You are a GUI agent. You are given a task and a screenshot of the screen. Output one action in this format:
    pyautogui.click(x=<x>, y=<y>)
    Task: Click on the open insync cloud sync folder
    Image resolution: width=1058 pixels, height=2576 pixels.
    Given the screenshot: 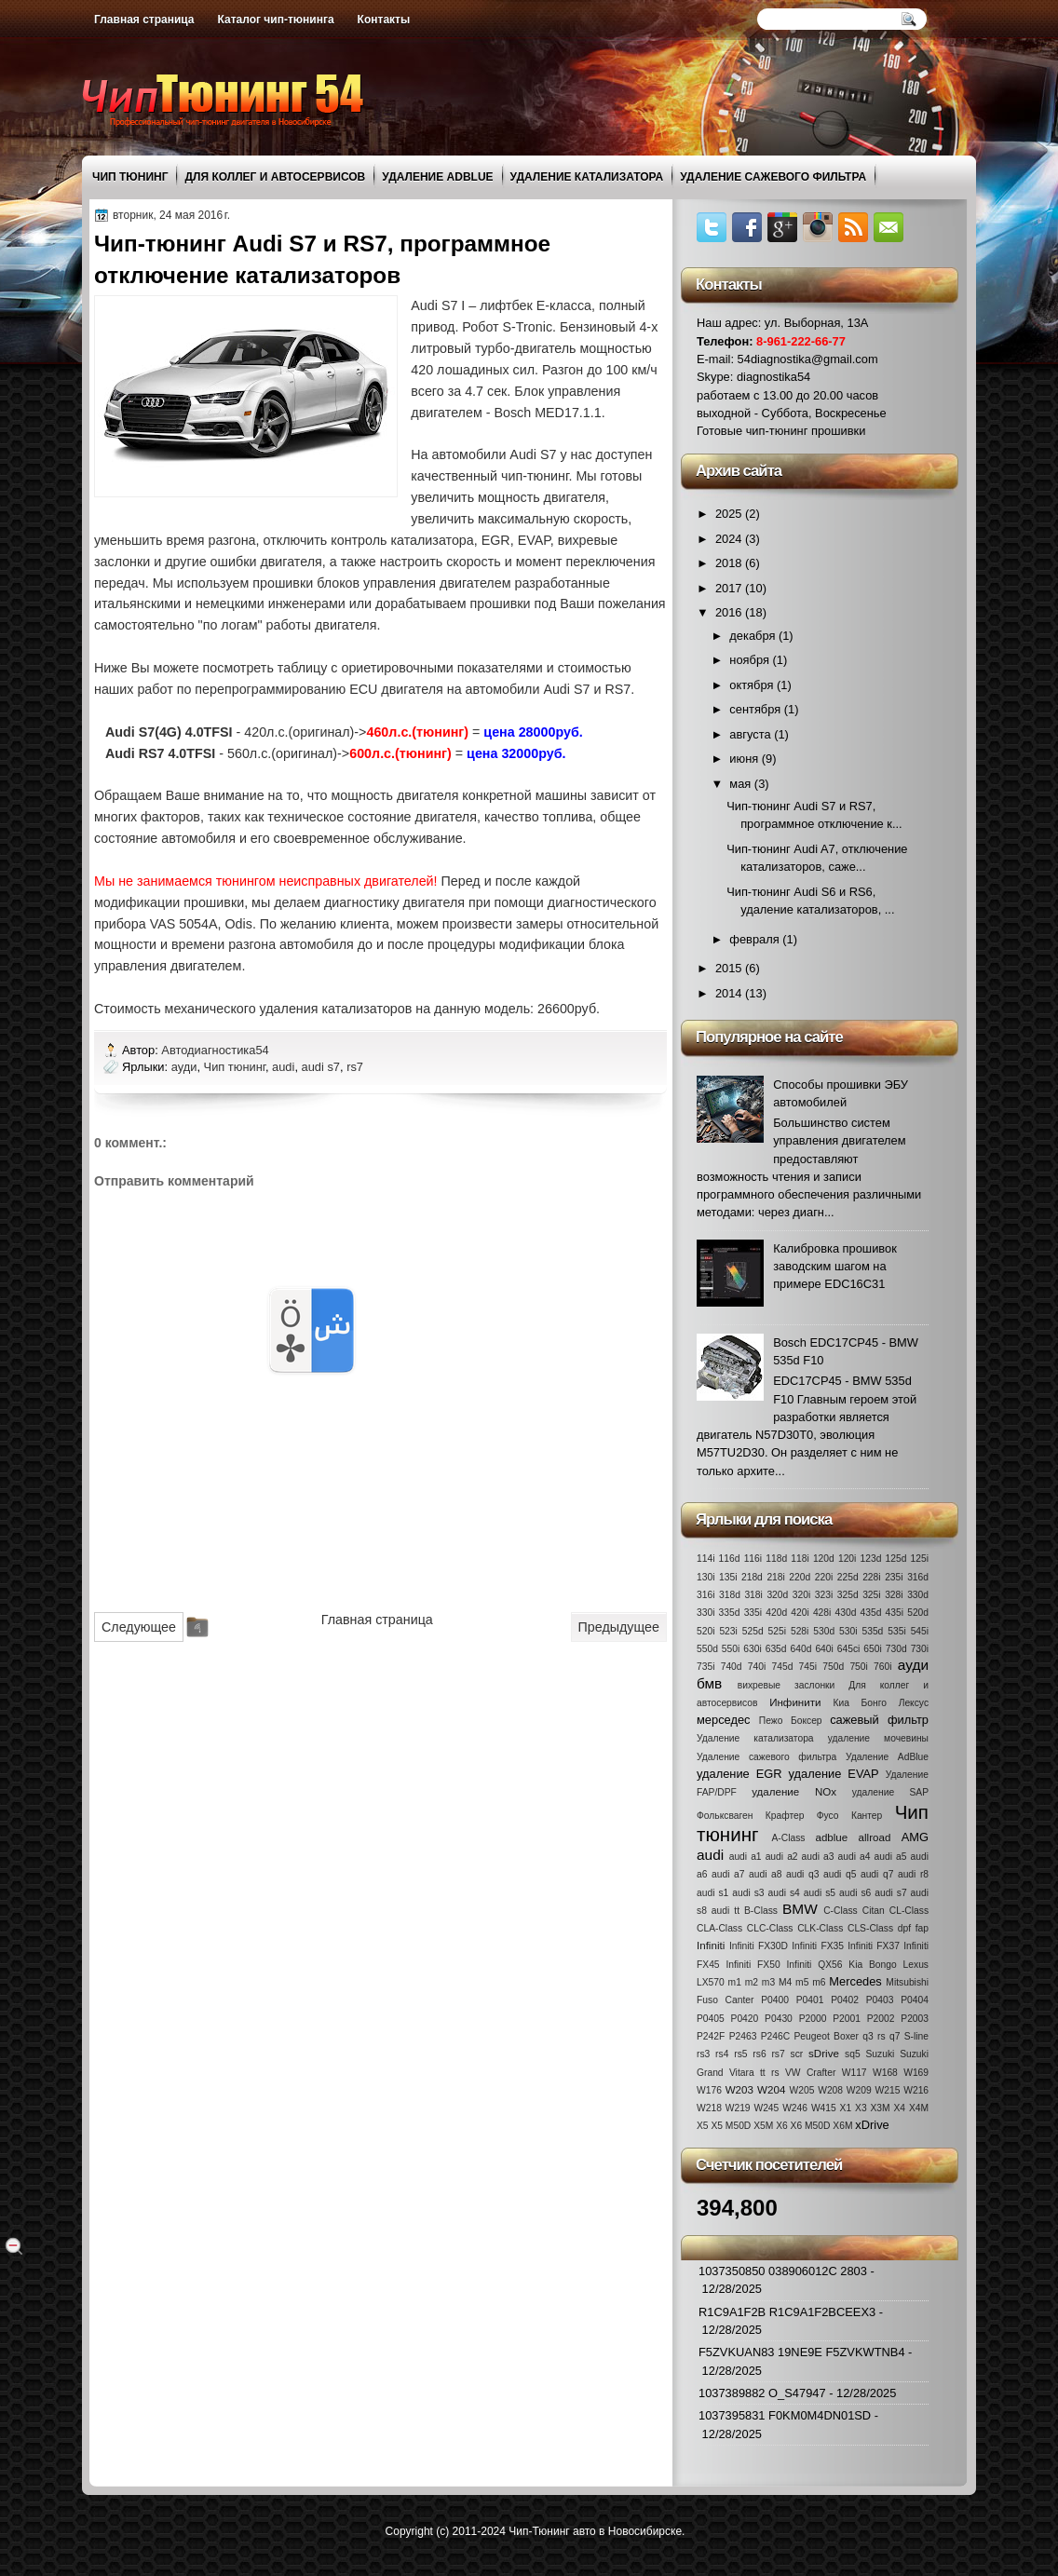 What is the action you would take?
    pyautogui.click(x=197, y=1627)
    